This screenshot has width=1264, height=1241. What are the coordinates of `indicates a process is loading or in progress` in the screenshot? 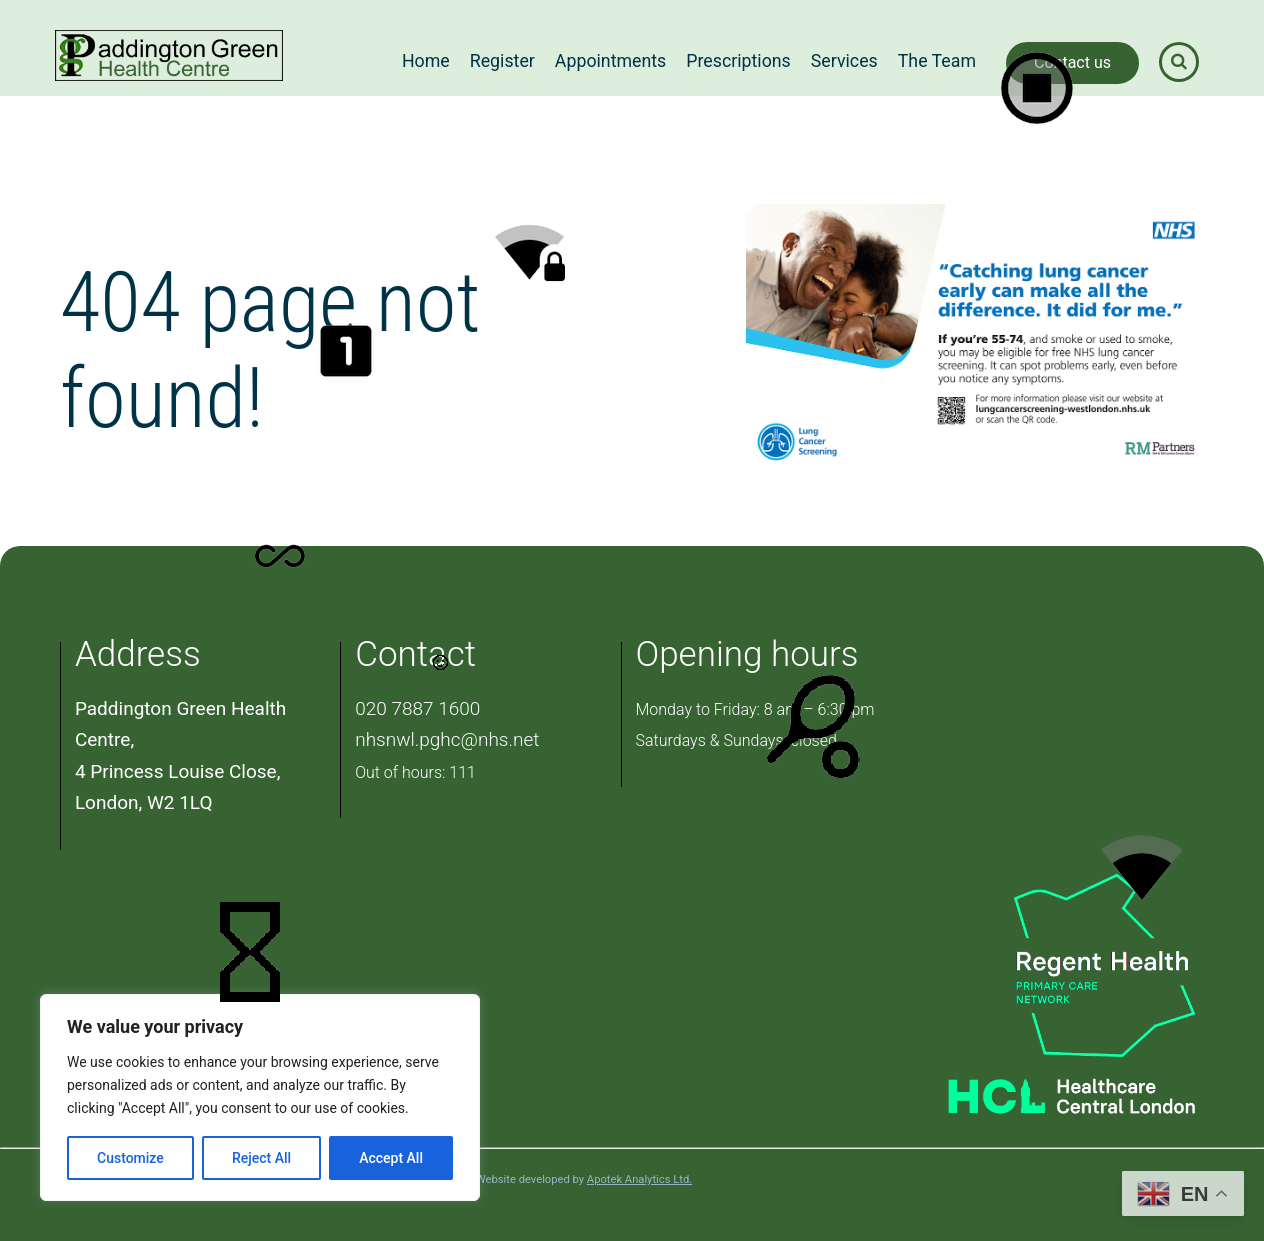 It's located at (250, 952).